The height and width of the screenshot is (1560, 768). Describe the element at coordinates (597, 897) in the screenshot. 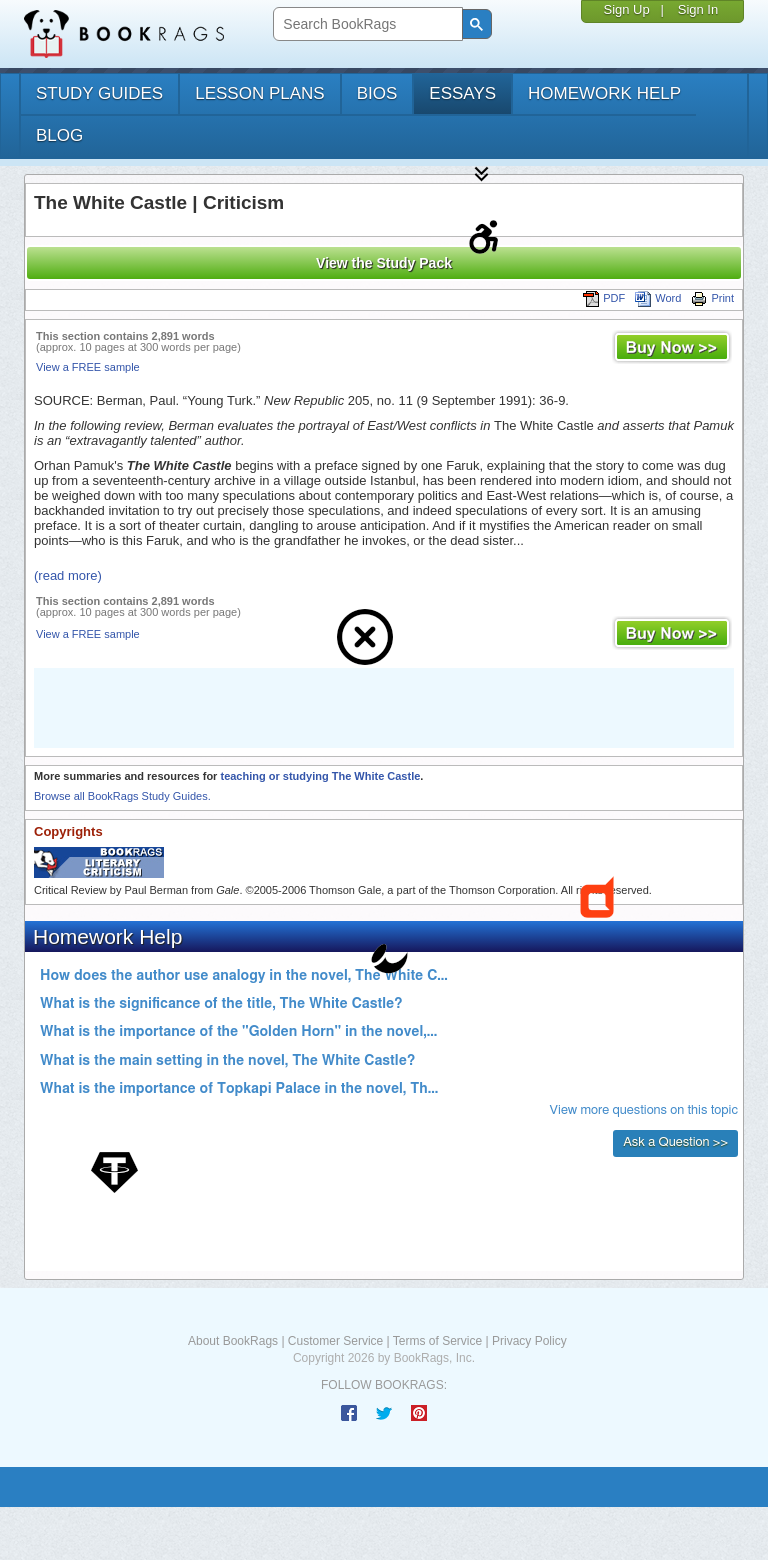

I see `dashcube brand logo` at that location.